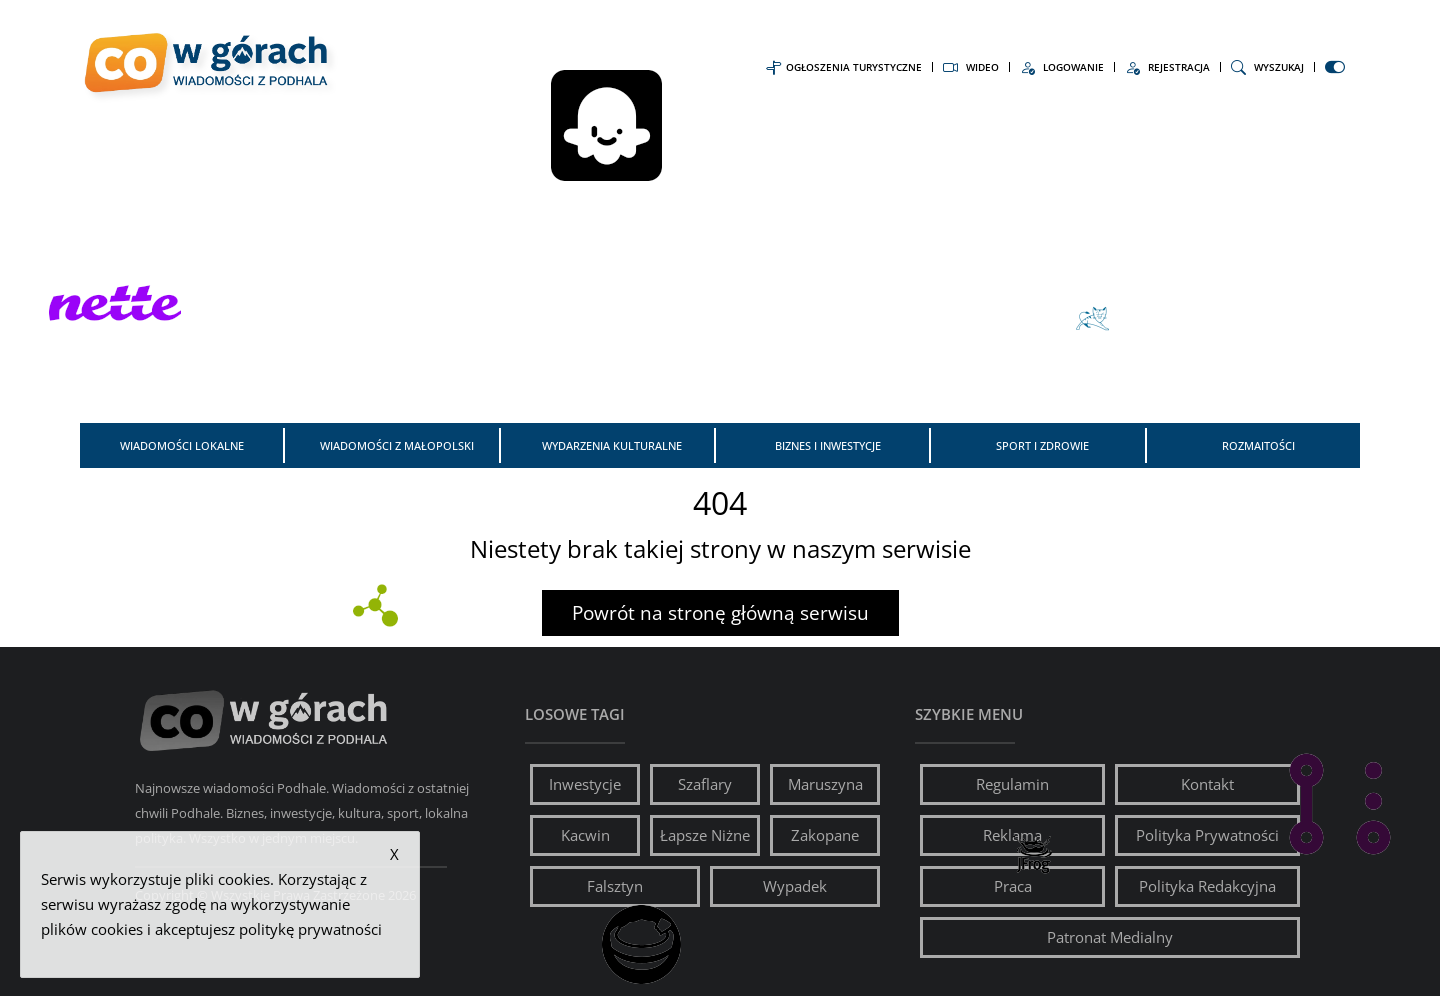  I want to click on navigate to JFrog DevOps platform, so click(1032, 854).